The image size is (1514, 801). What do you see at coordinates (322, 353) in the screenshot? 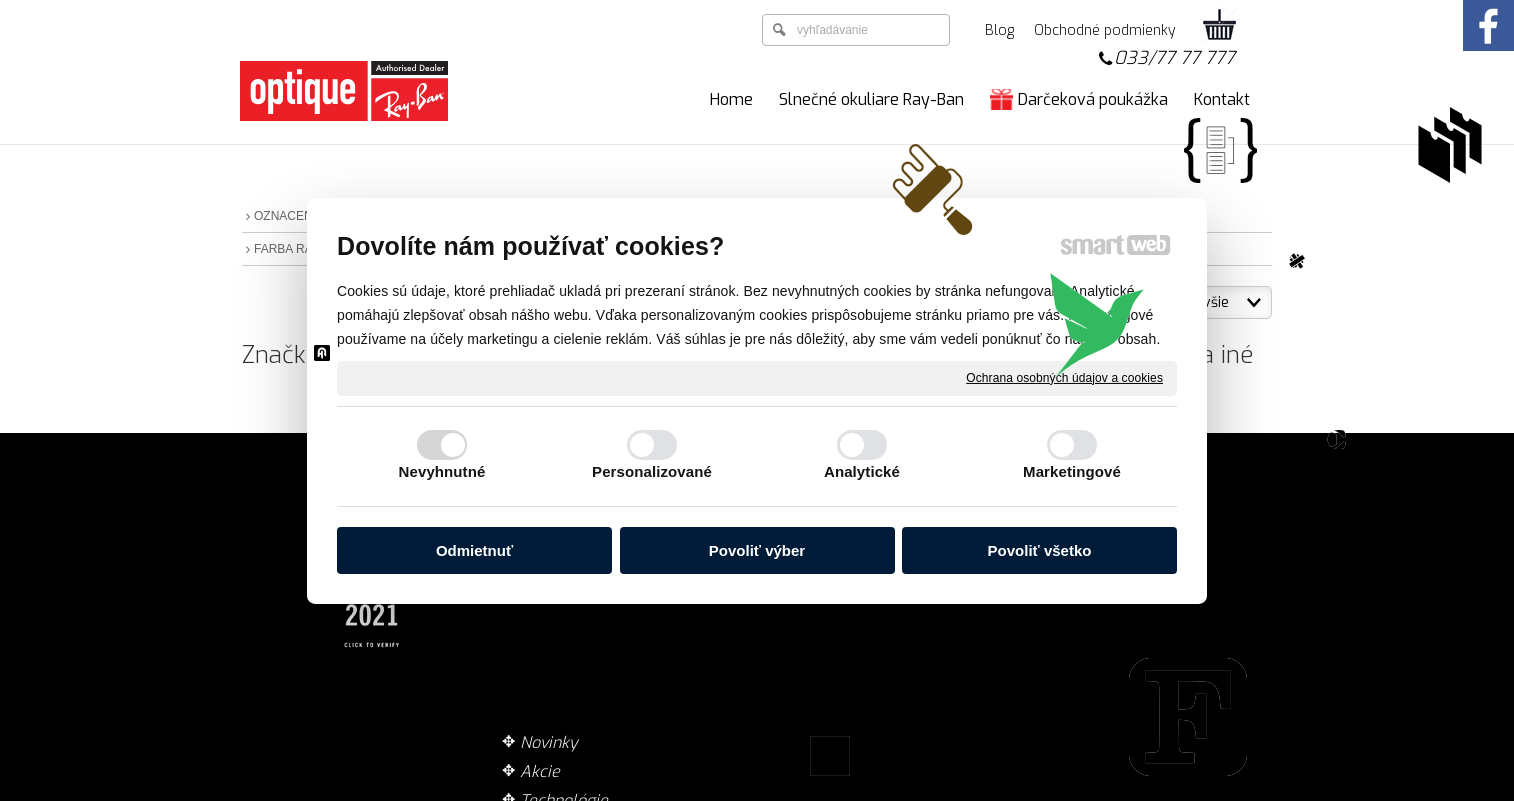
I see `open the Haystack app` at bounding box center [322, 353].